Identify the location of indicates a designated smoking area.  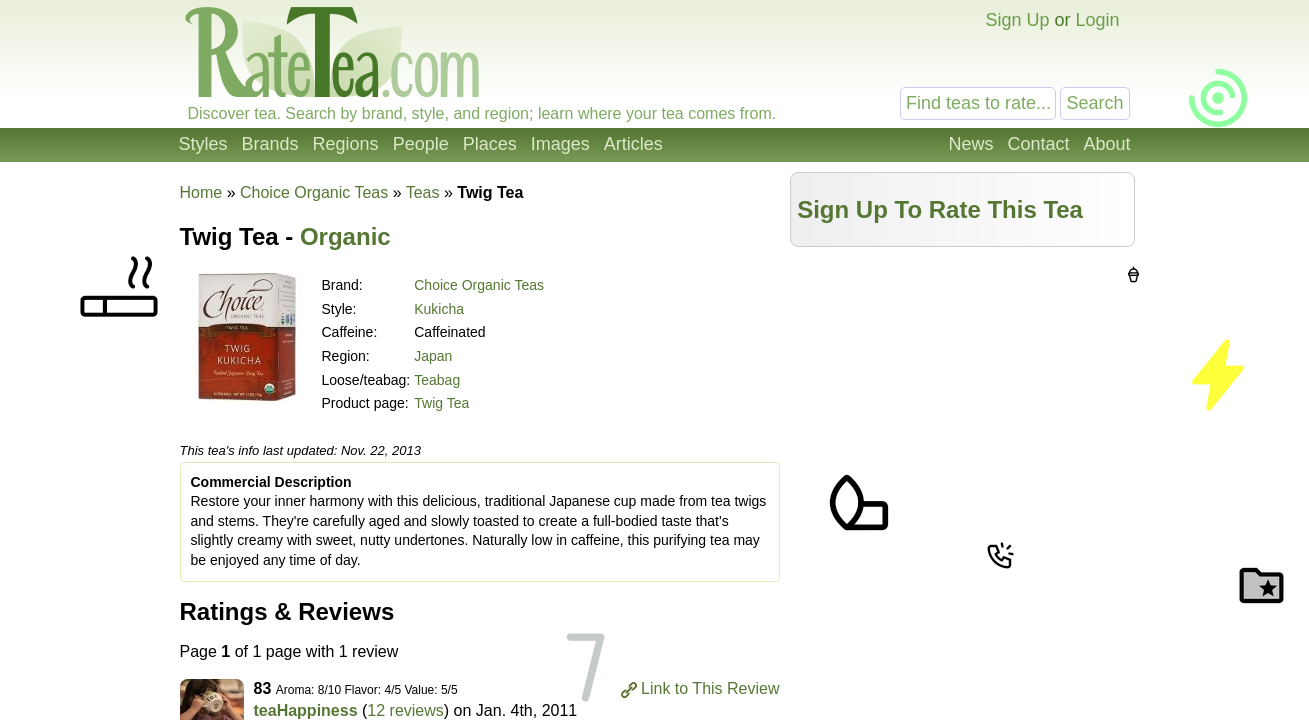
(119, 295).